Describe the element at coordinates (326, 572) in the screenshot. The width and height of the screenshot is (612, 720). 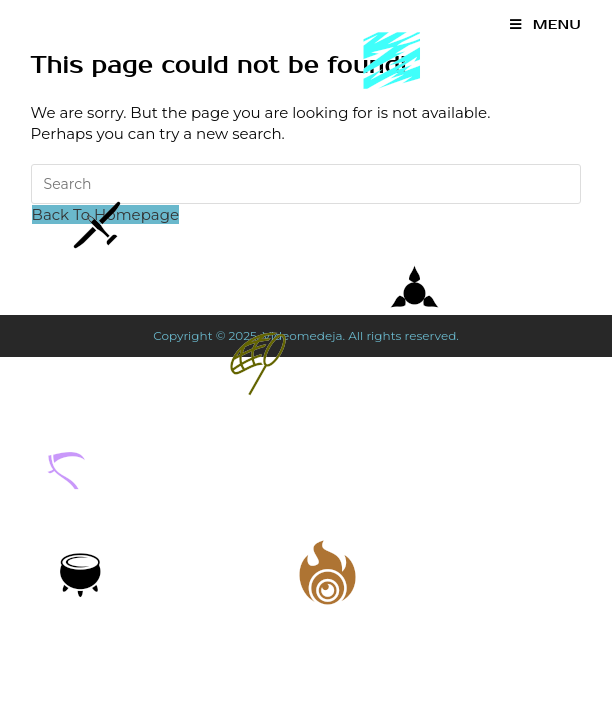
I see `activate fire vision or heat detection mode` at that location.